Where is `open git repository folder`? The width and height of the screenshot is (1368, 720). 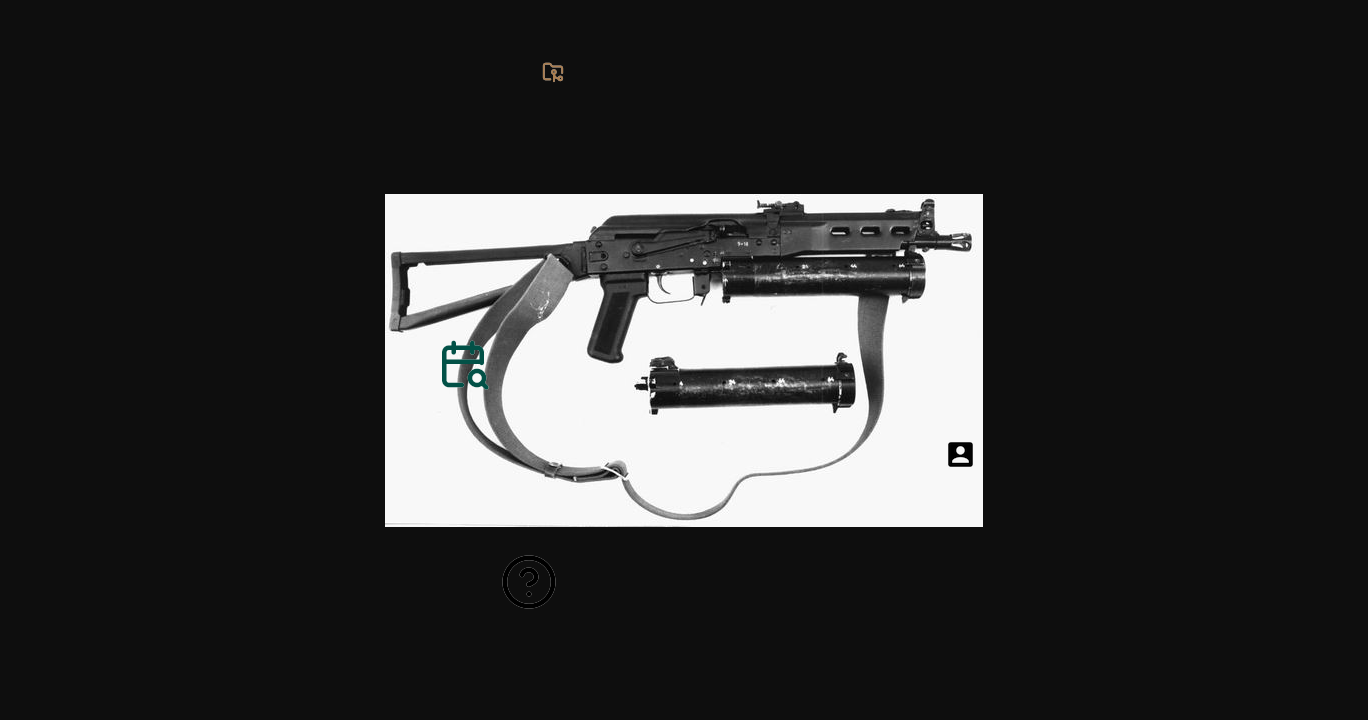 open git repository folder is located at coordinates (553, 72).